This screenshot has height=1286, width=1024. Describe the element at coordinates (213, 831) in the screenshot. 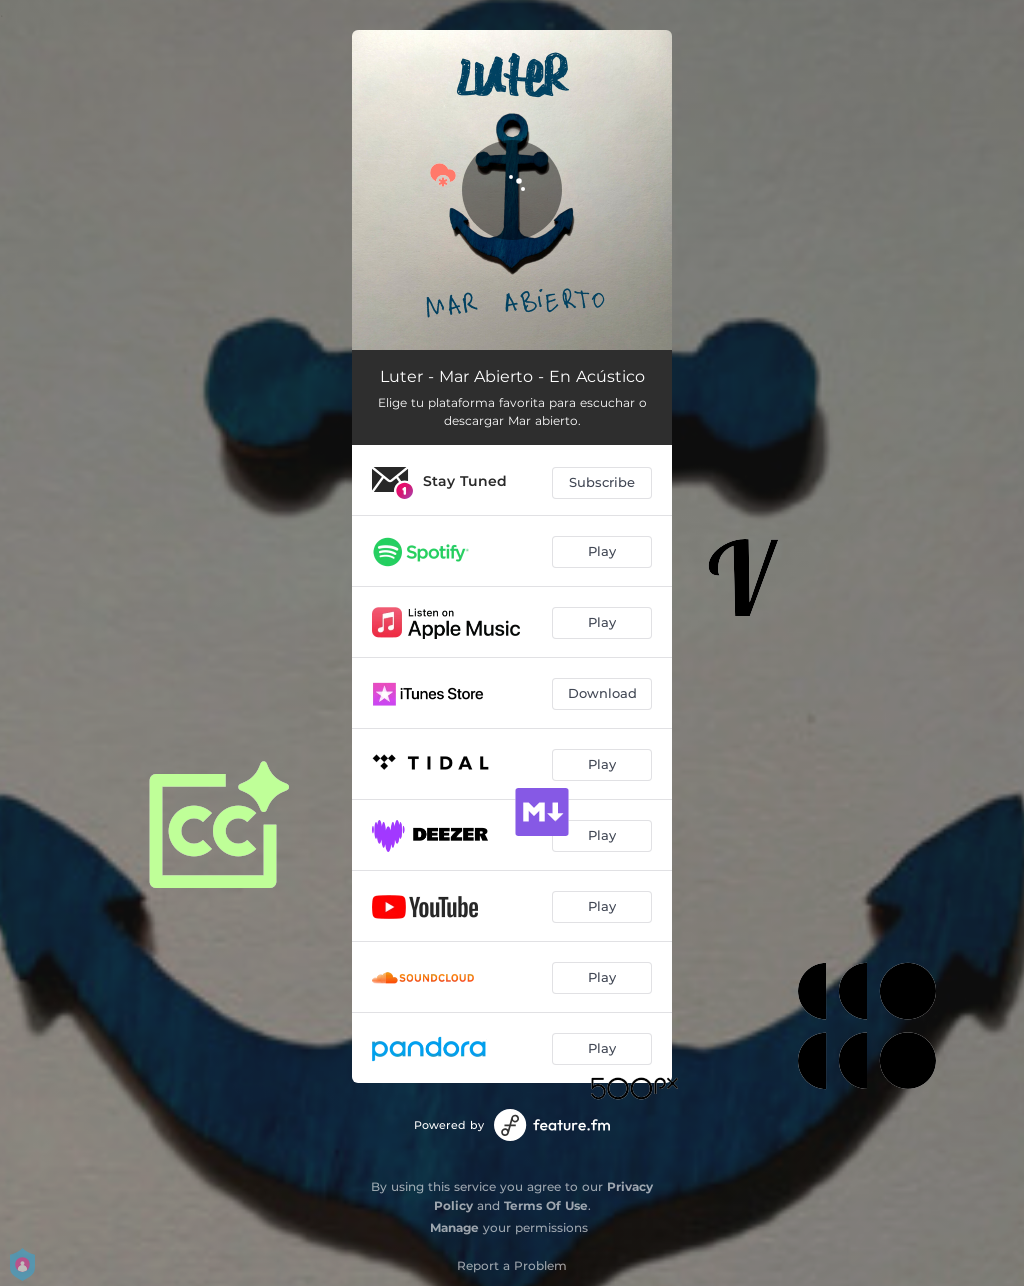

I see `enable AI-powered closed captions` at that location.